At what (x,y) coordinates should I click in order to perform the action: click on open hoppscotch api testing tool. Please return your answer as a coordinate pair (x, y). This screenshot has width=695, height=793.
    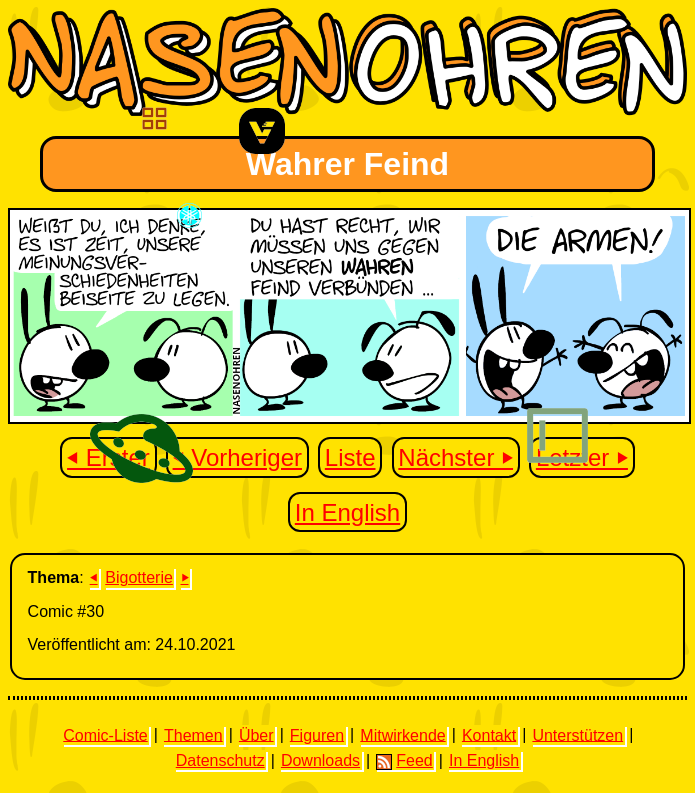
    Looking at the image, I should click on (141, 448).